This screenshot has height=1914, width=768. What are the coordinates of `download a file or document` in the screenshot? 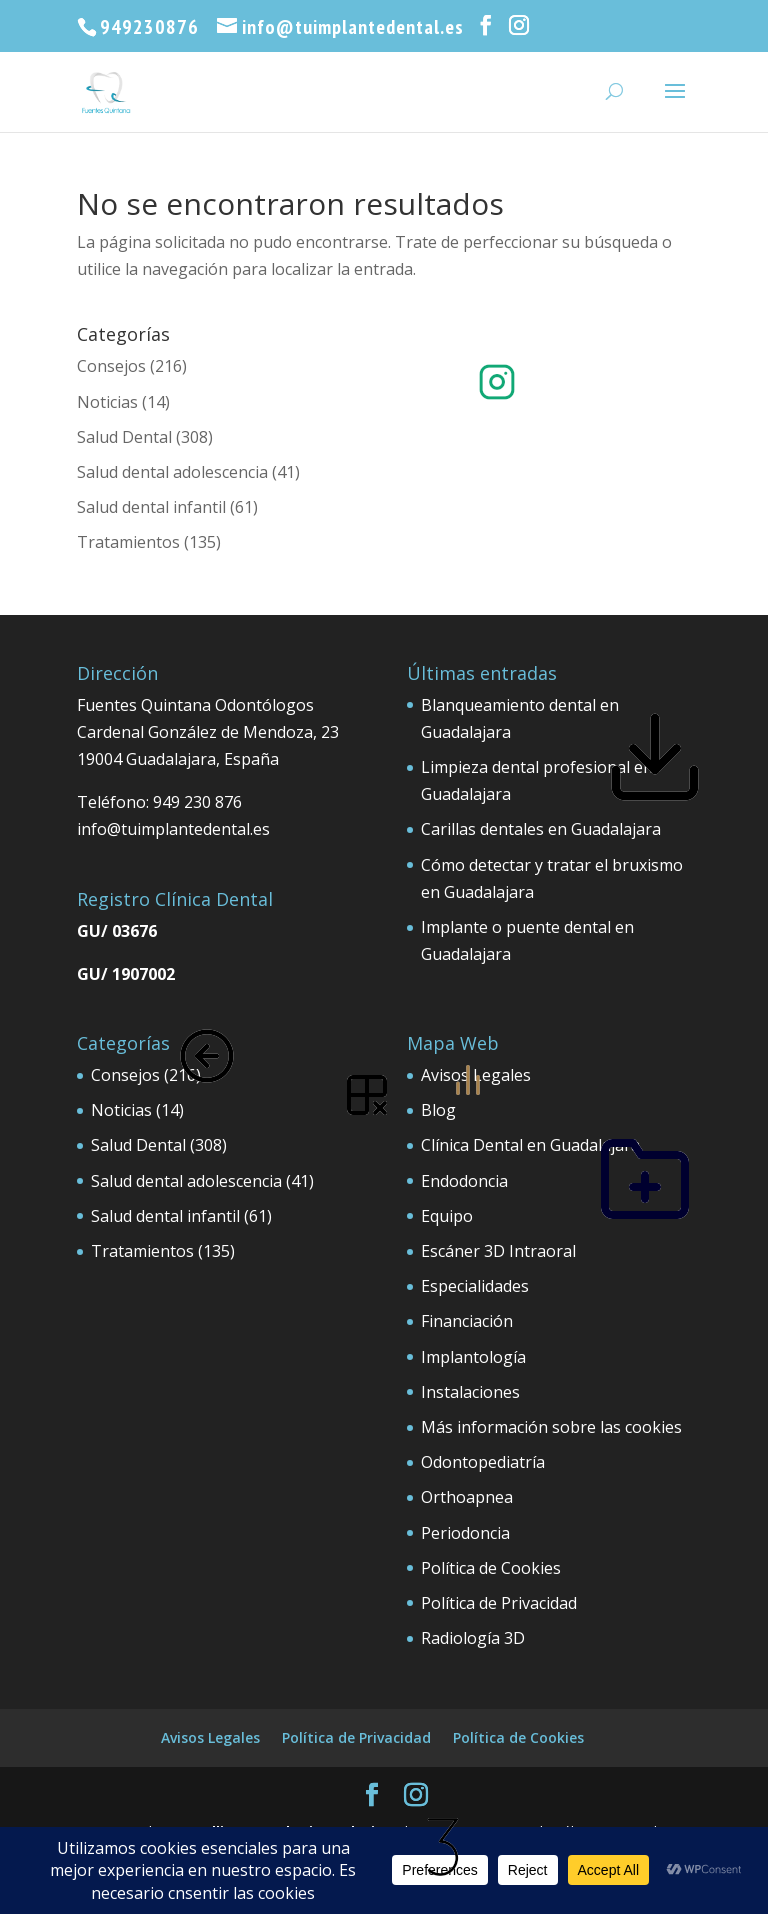 It's located at (655, 757).